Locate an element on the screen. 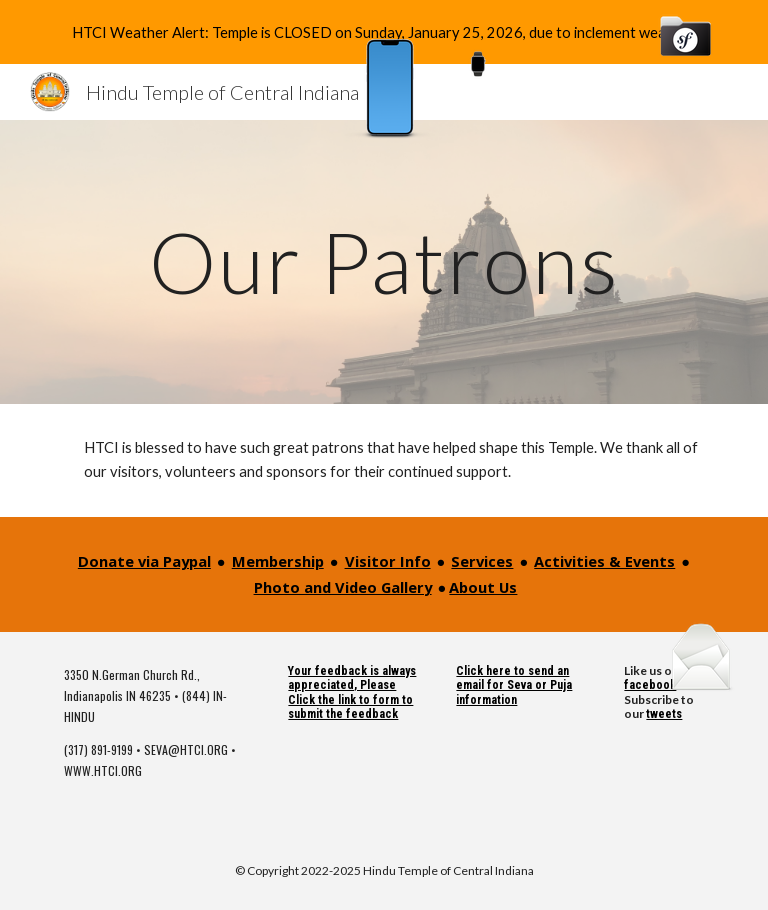 This screenshot has width=768, height=910. indicates an item has associated email or message is located at coordinates (701, 658).